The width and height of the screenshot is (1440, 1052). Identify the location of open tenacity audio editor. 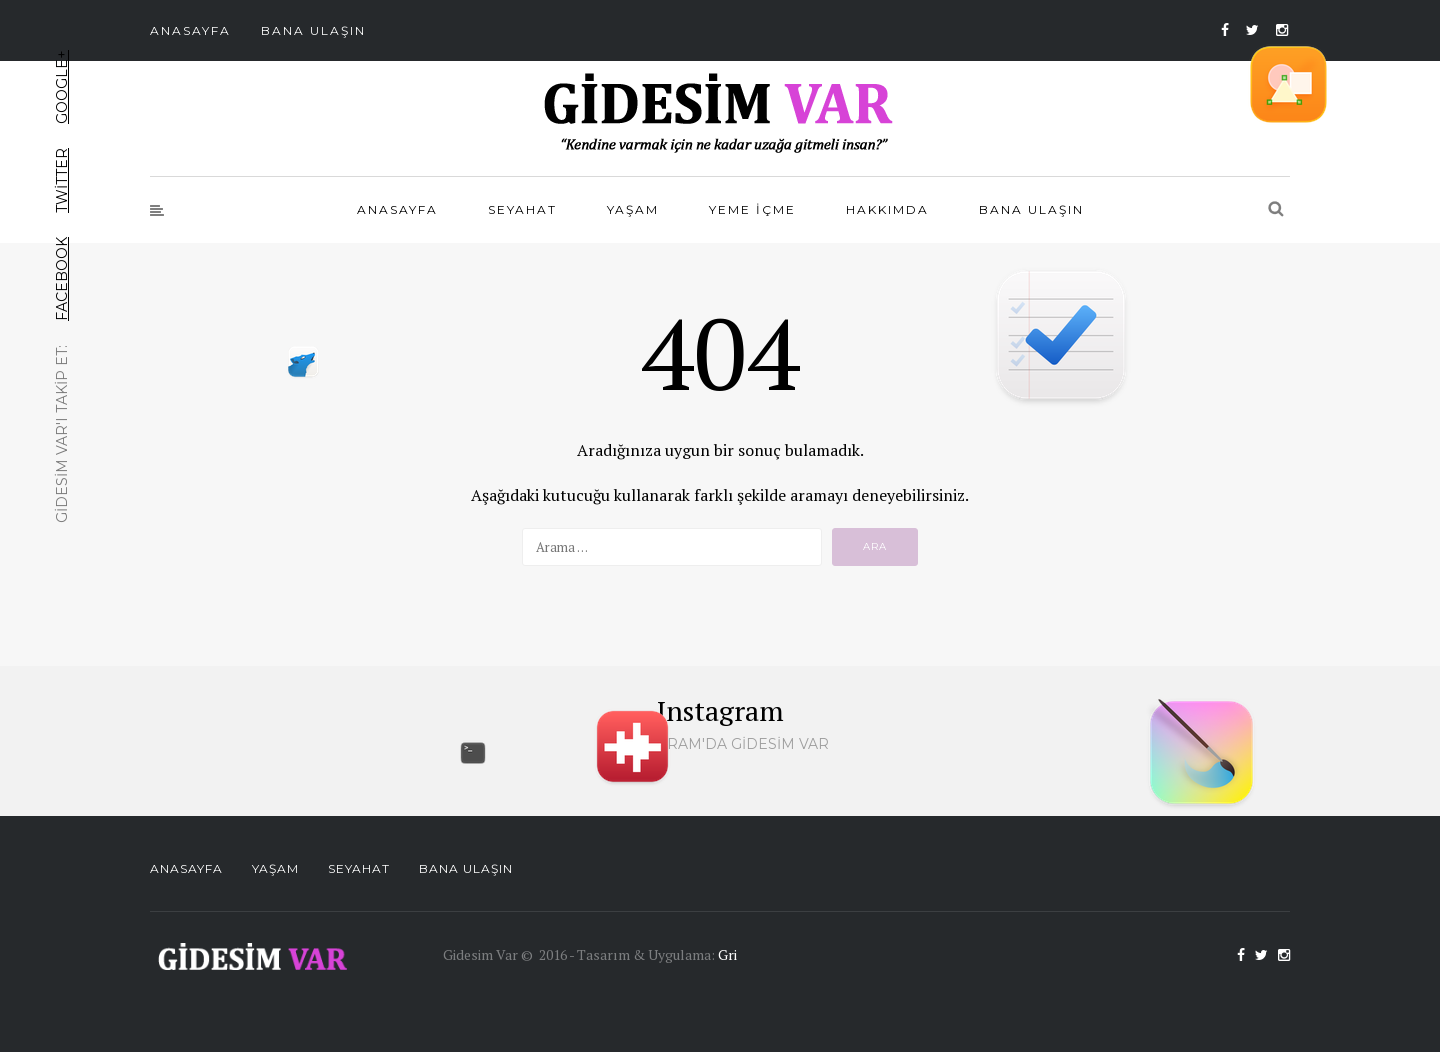
(632, 746).